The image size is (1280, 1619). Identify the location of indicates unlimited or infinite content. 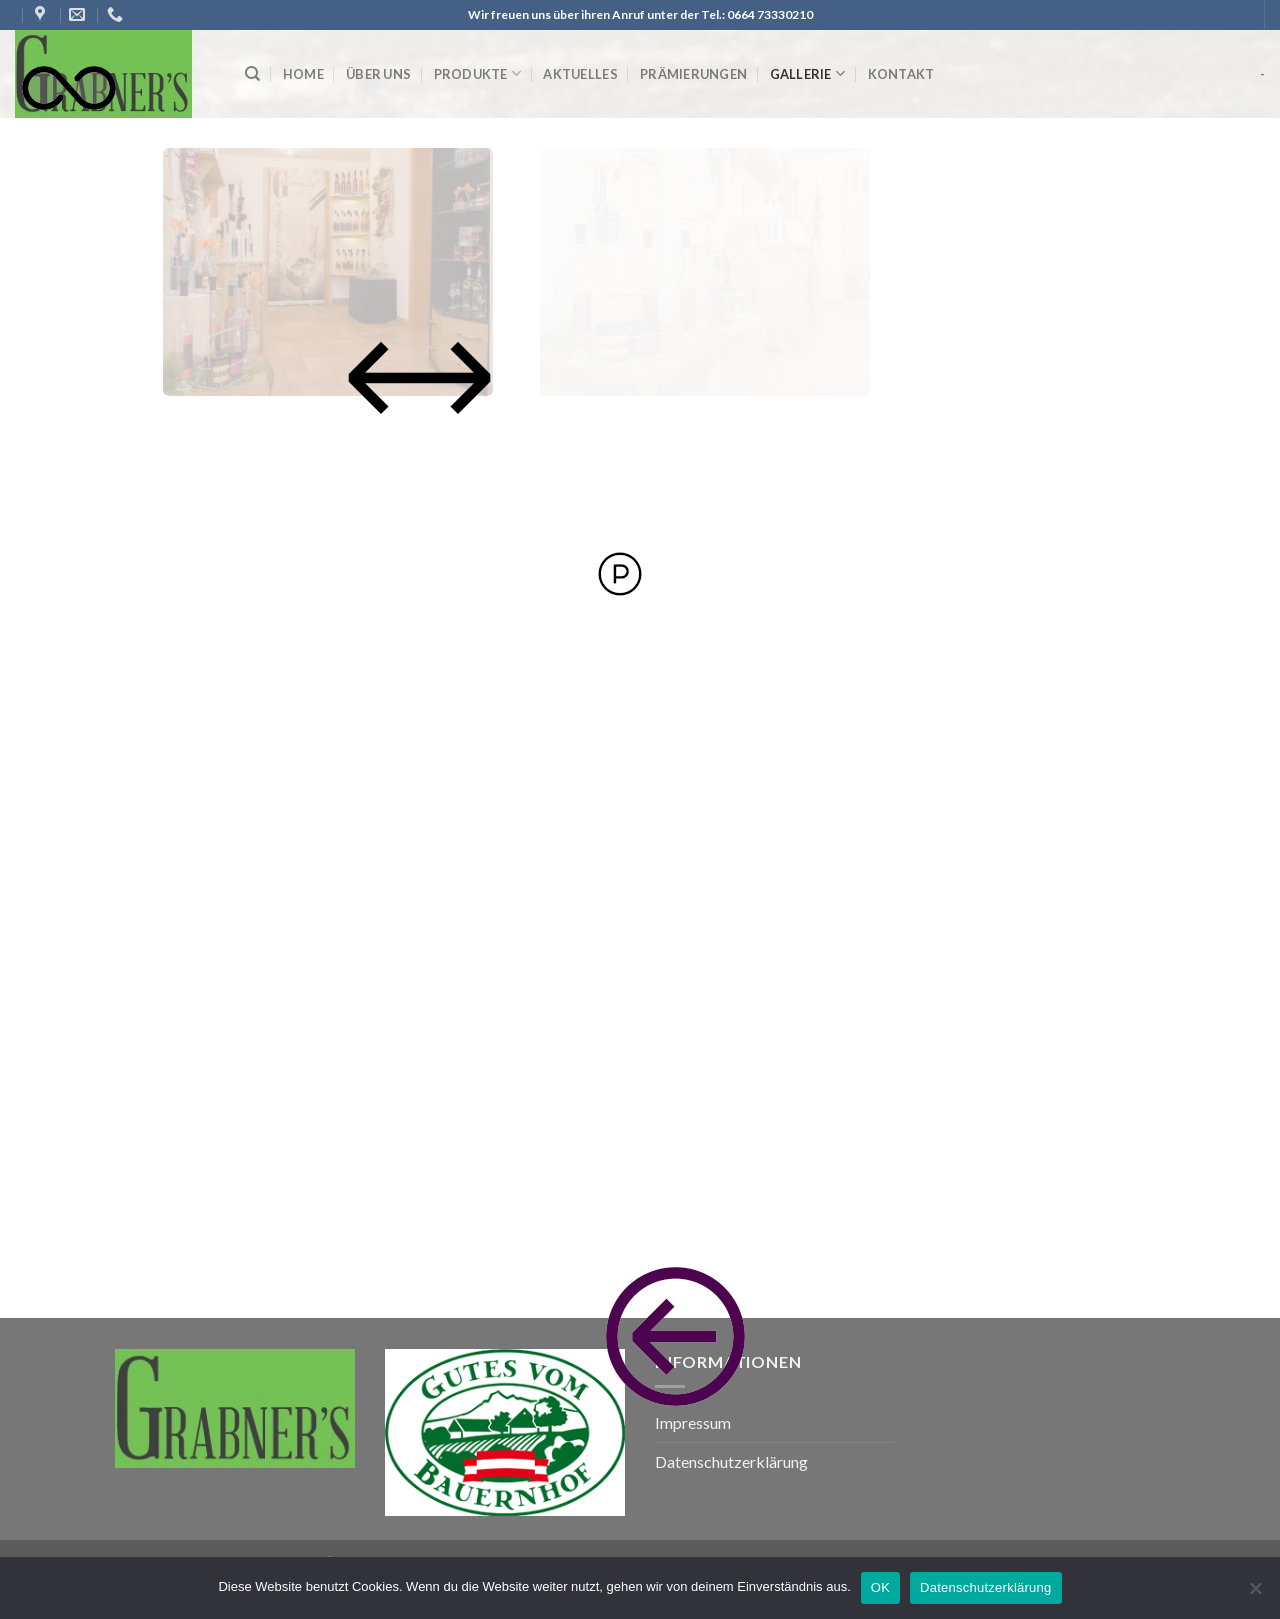
(69, 88).